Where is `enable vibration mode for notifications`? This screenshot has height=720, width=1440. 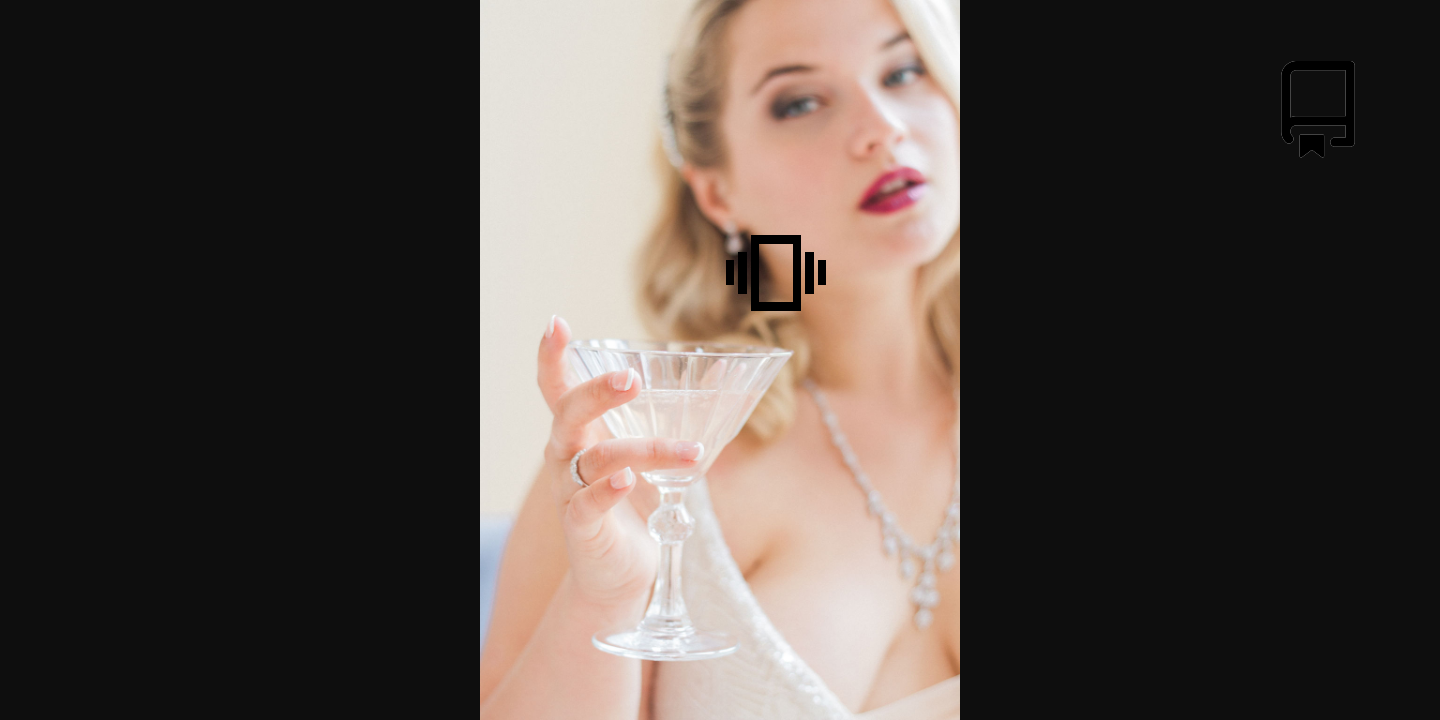
enable vibration mode for notifications is located at coordinates (776, 273).